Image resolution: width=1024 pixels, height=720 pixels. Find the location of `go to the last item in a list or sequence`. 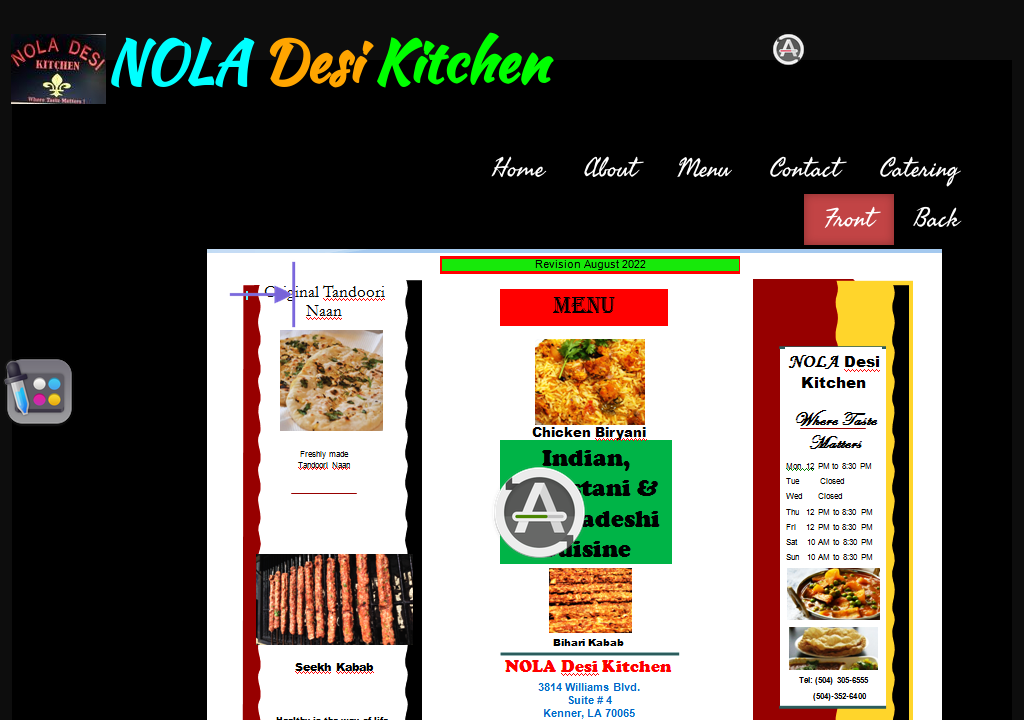

go to the last item in a list or sequence is located at coordinates (262, 294).